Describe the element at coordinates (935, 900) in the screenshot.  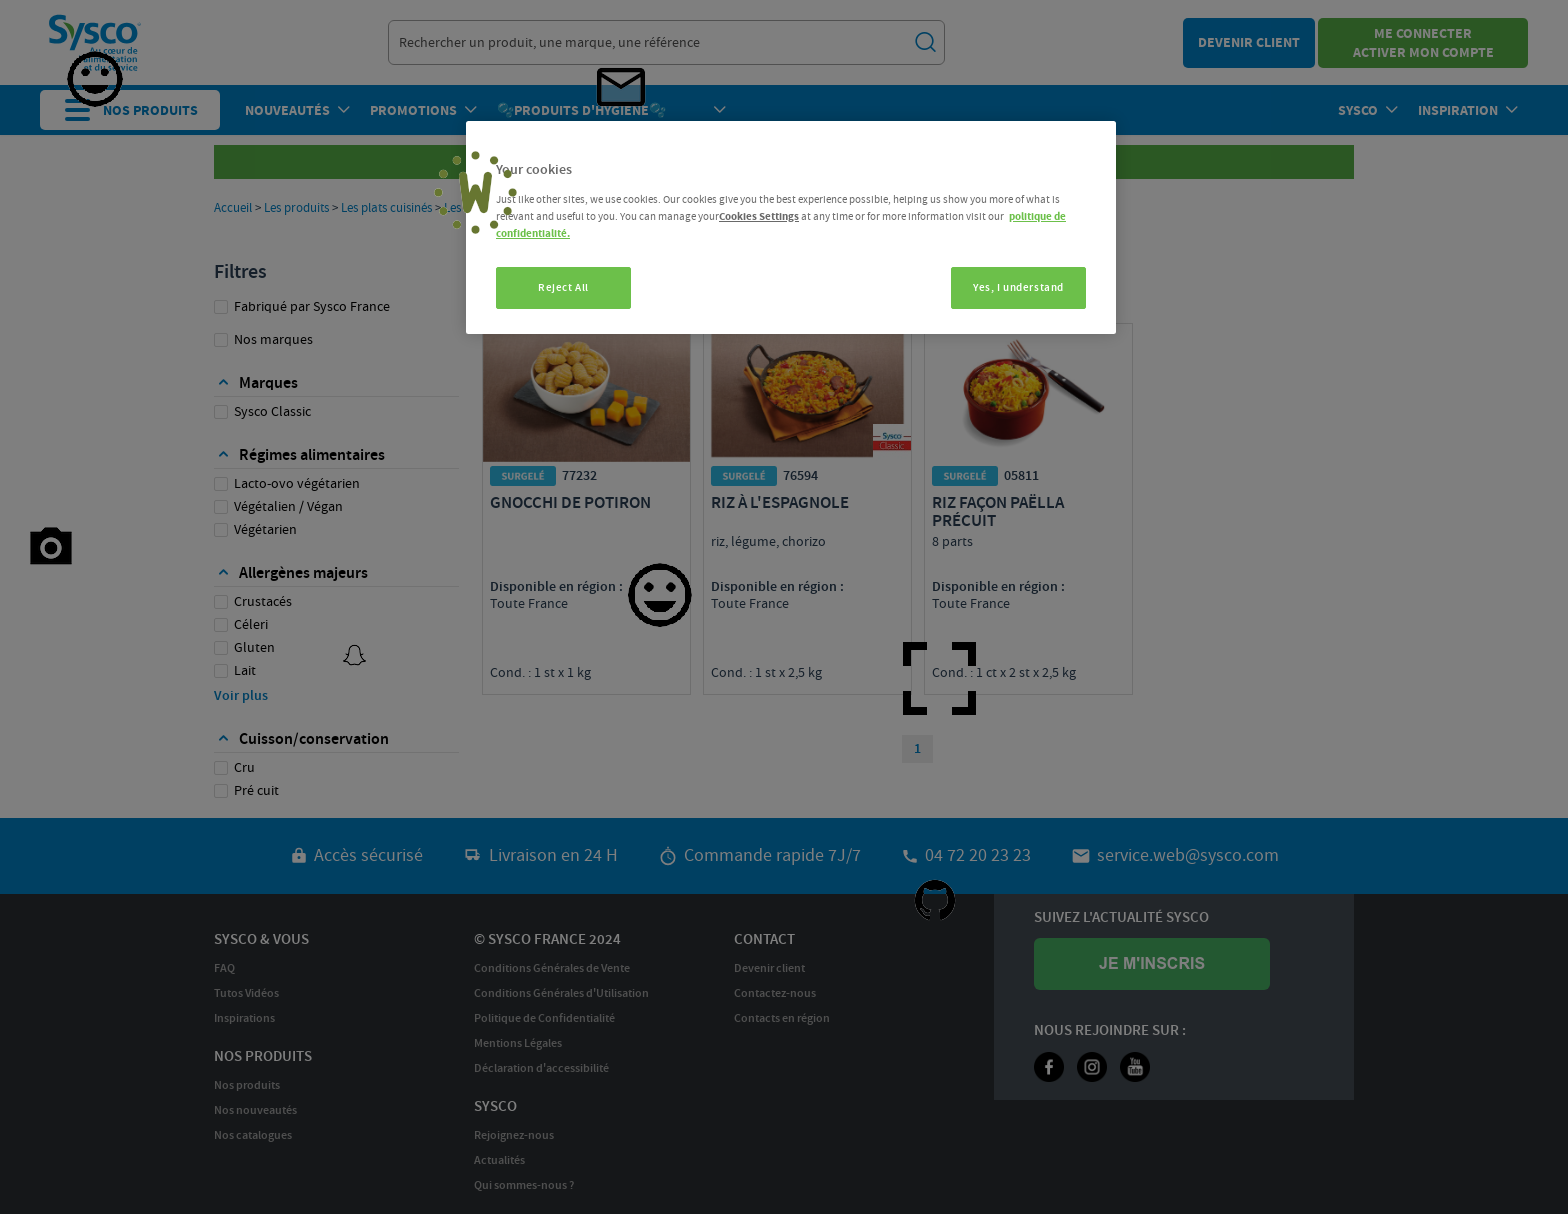
I see `view project on GitHub` at that location.